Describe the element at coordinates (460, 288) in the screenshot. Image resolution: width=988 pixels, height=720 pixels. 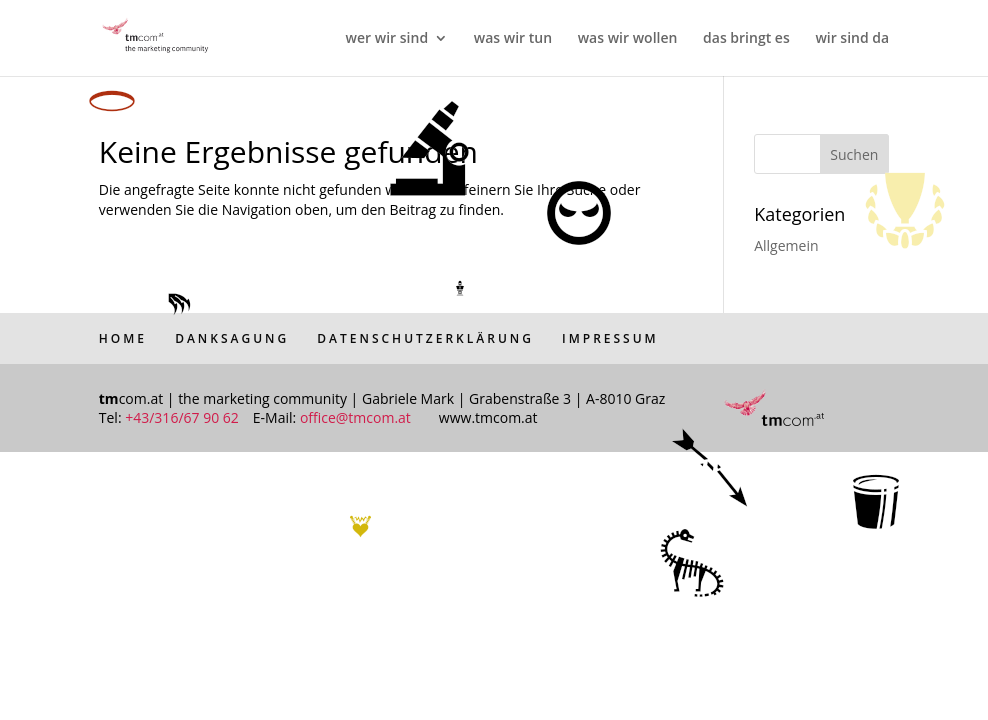
I see `view museum or gallery collection` at that location.